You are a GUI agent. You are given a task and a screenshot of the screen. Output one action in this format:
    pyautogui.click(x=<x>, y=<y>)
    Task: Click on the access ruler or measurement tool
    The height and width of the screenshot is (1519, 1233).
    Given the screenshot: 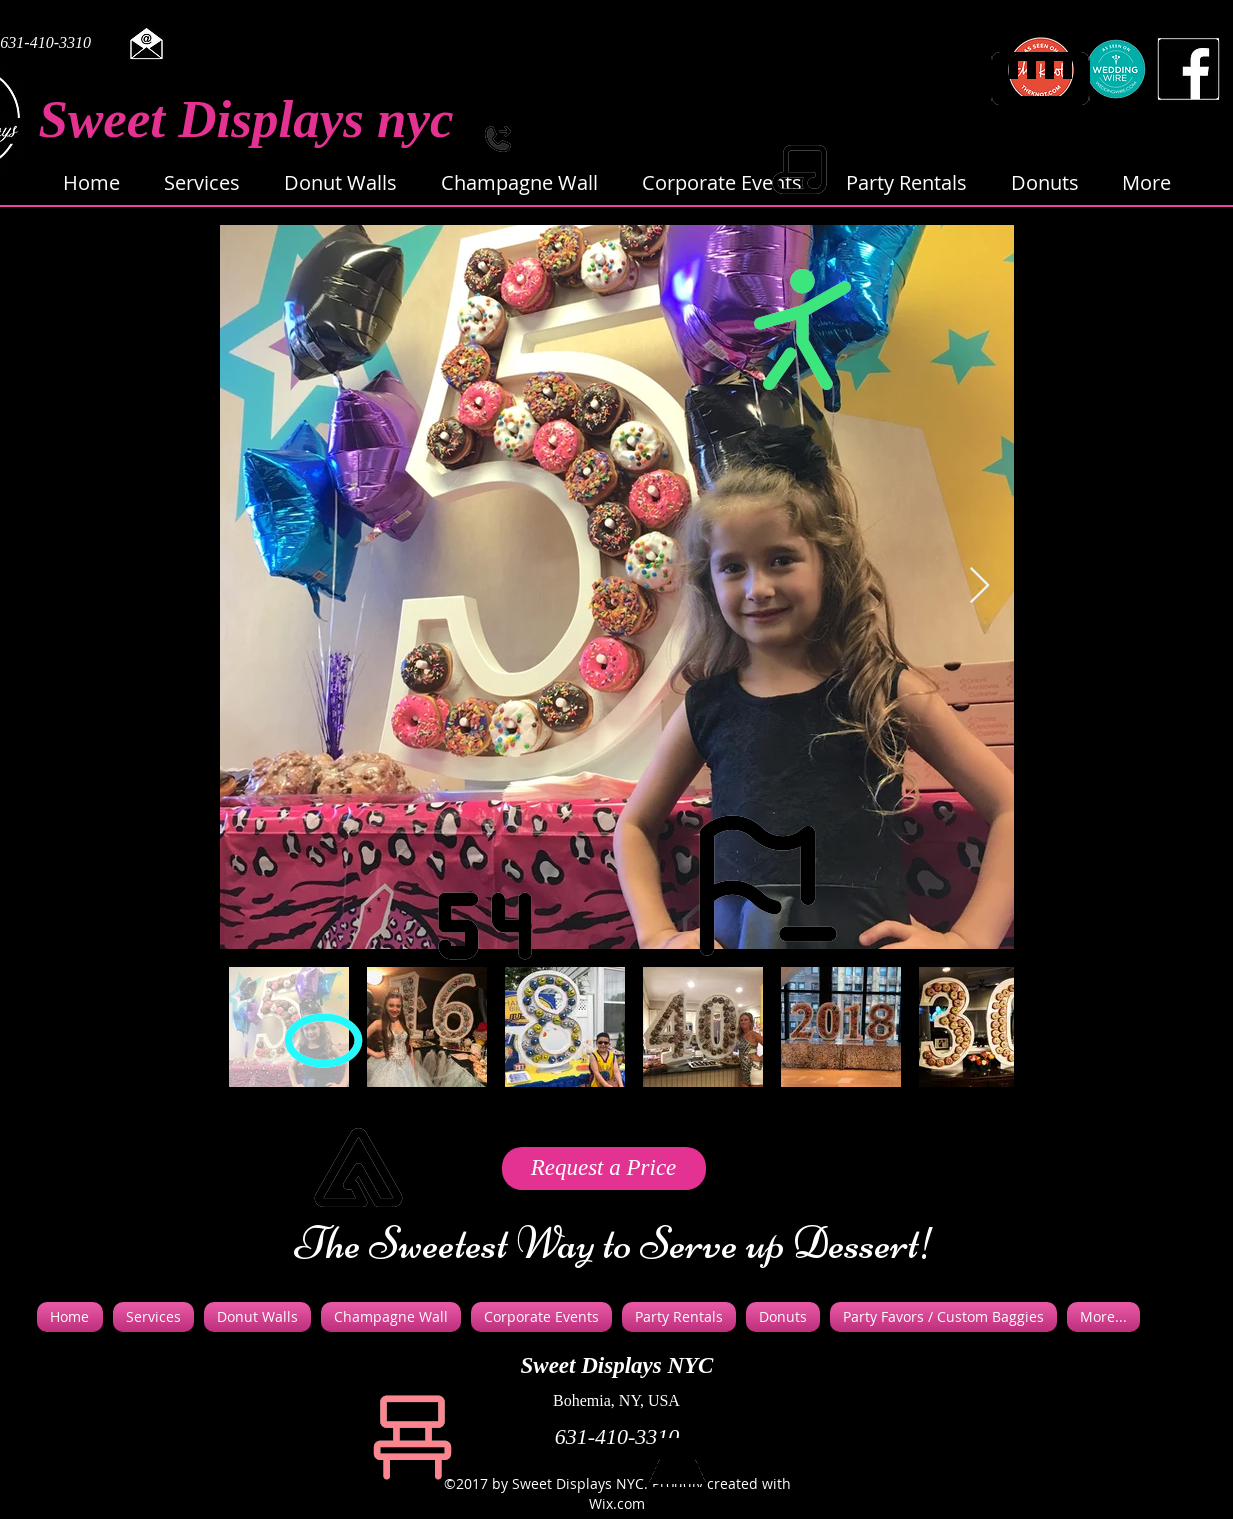 What is the action you would take?
    pyautogui.click(x=1040, y=78)
    